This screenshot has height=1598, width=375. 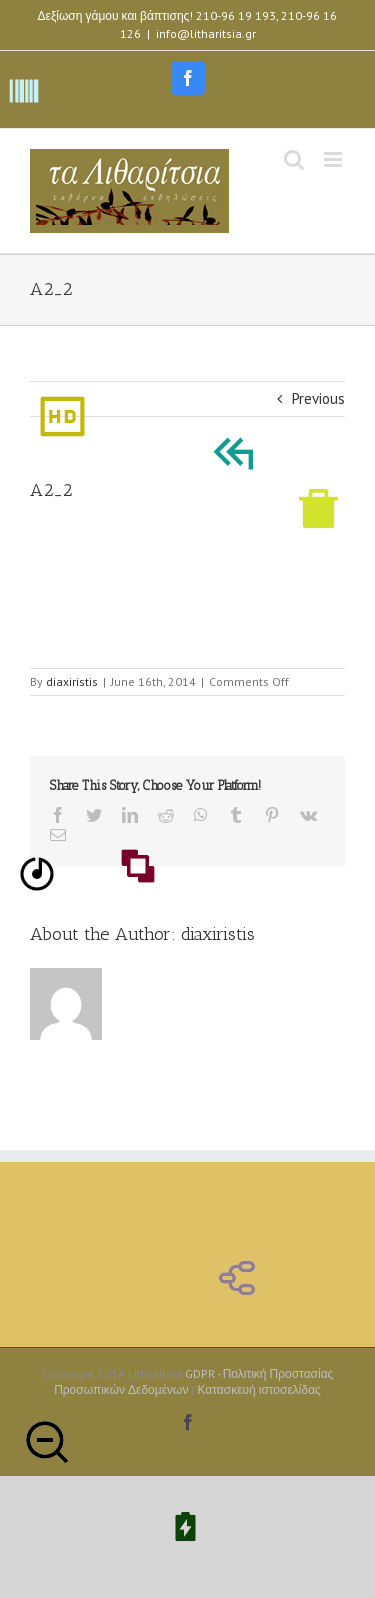 I want to click on create or view a mind map, so click(x=238, y=1278).